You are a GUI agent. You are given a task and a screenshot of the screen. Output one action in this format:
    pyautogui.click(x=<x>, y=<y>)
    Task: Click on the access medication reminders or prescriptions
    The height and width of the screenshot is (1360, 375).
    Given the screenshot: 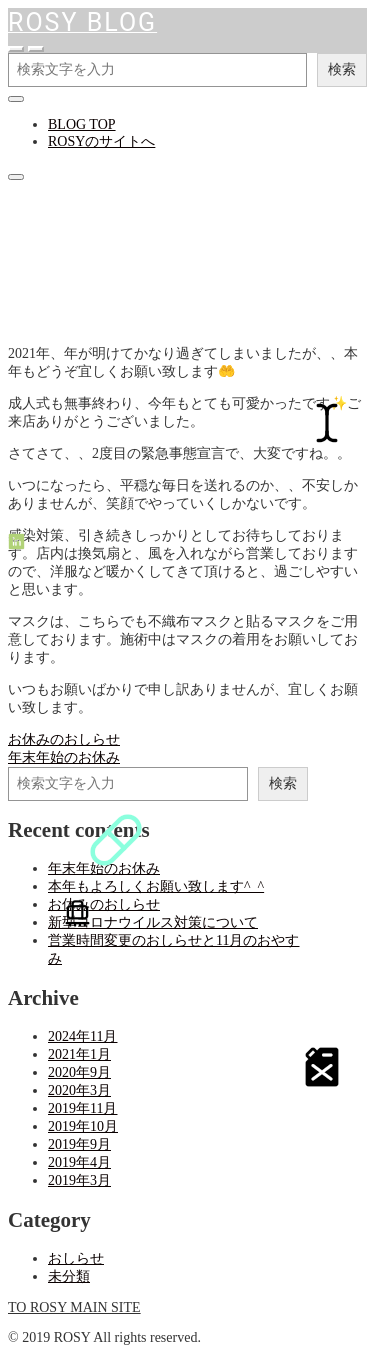 What is the action you would take?
    pyautogui.click(x=116, y=840)
    